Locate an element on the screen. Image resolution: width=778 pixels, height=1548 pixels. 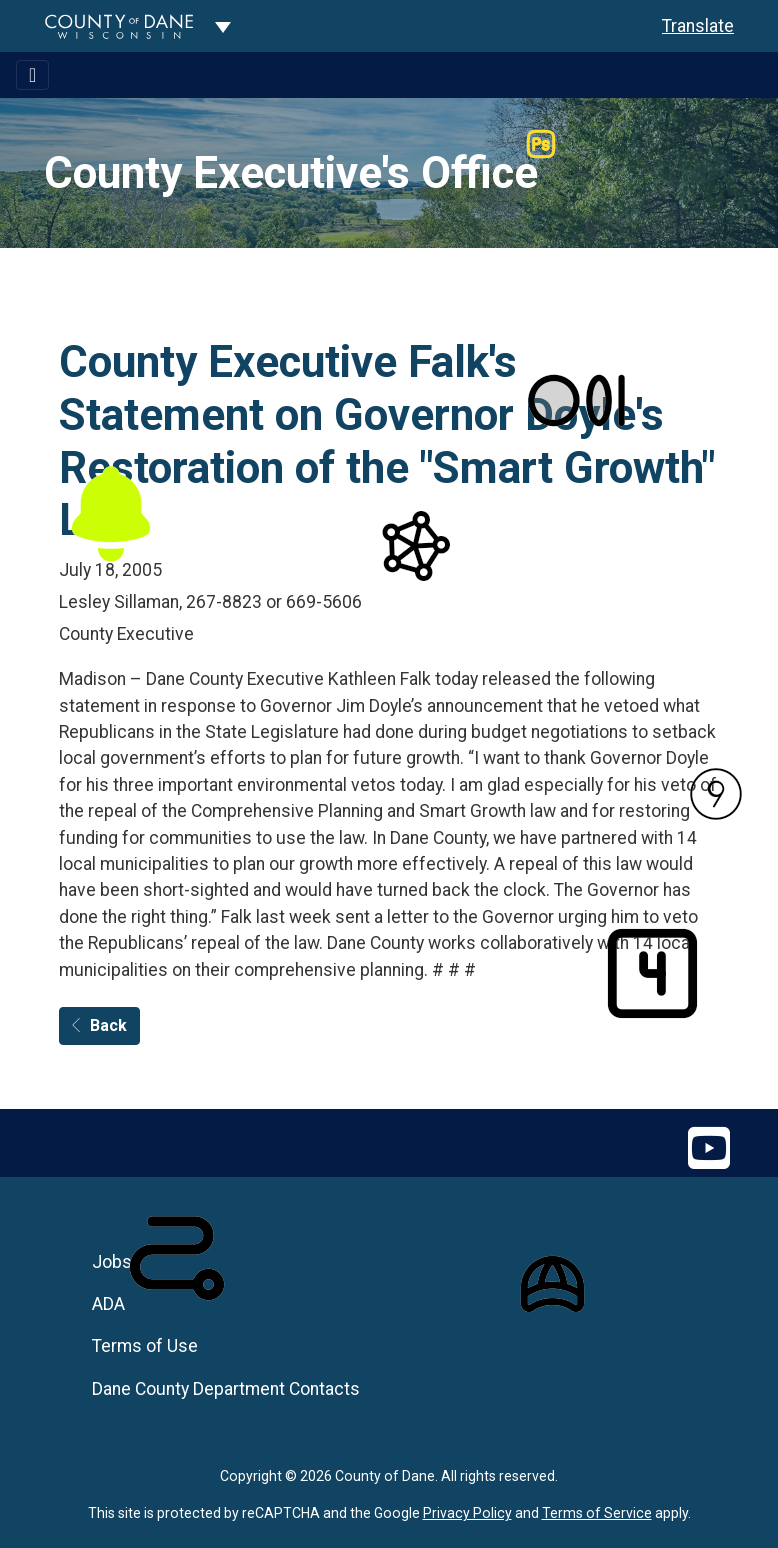
visit medium profile or blog is located at coordinates (576, 400).